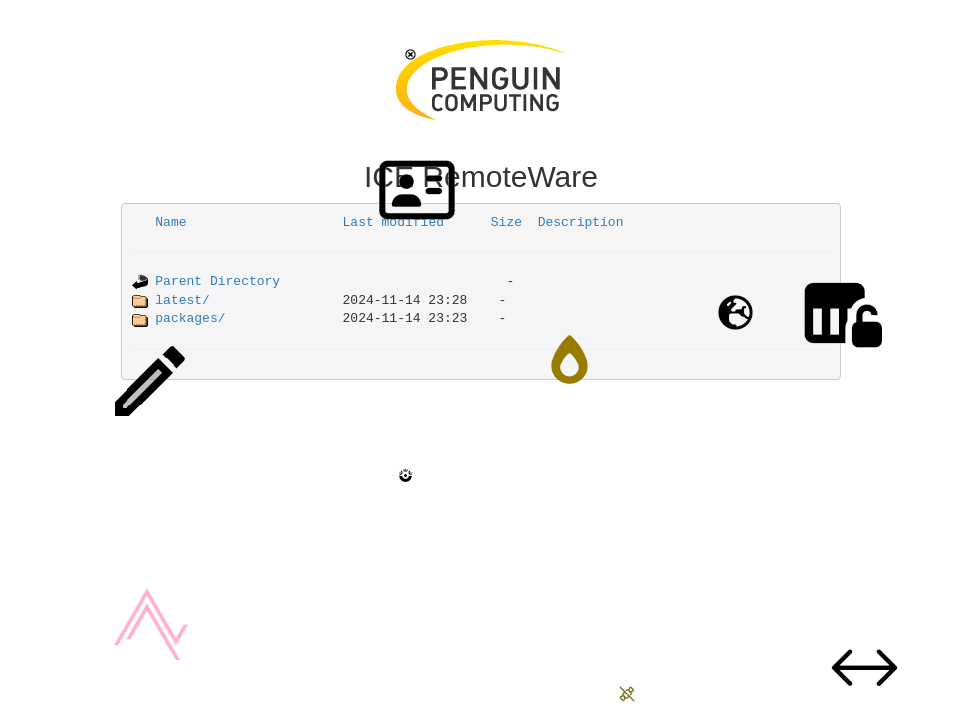 The height and width of the screenshot is (720, 962). I want to click on unlock a row in a table or spreadsheet, so click(839, 313).